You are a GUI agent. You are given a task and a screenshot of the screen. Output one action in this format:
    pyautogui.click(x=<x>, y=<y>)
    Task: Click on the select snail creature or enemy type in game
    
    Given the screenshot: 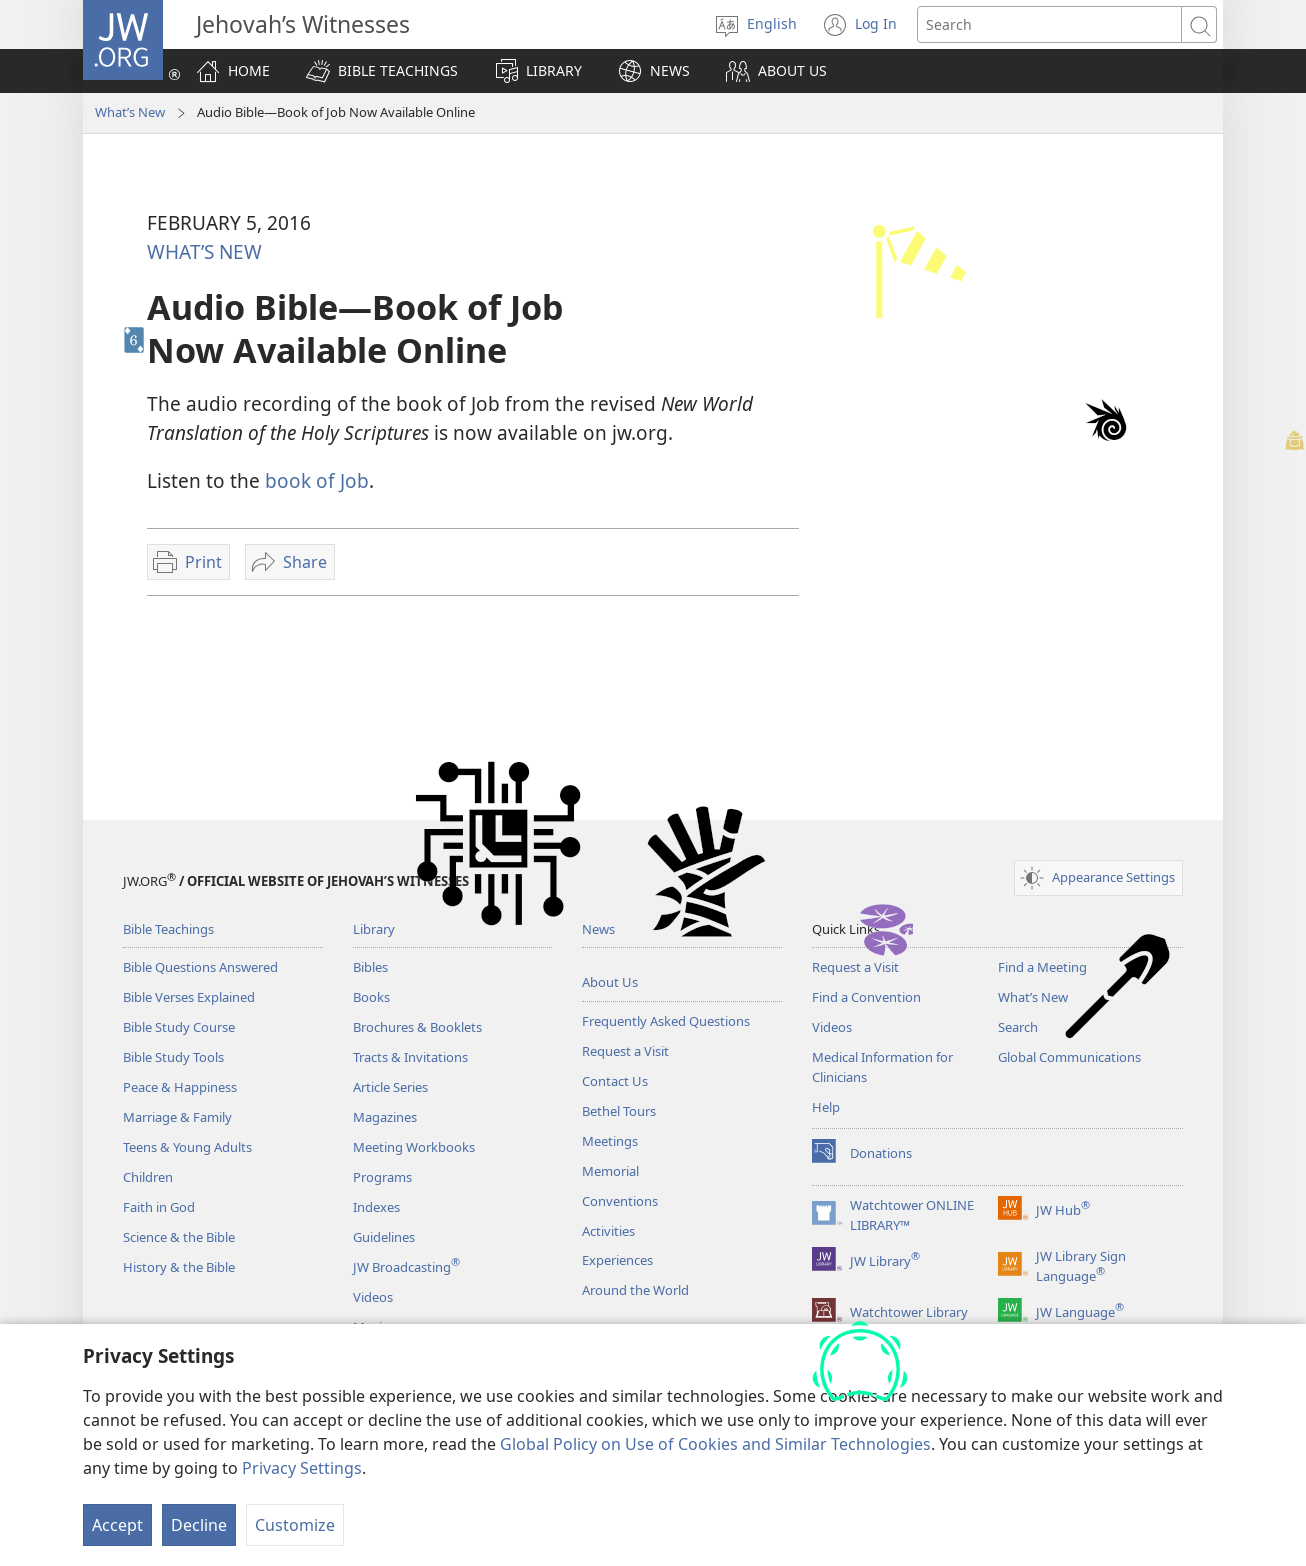 What is the action you would take?
    pyautogui.click(x=1107, y=420)
    